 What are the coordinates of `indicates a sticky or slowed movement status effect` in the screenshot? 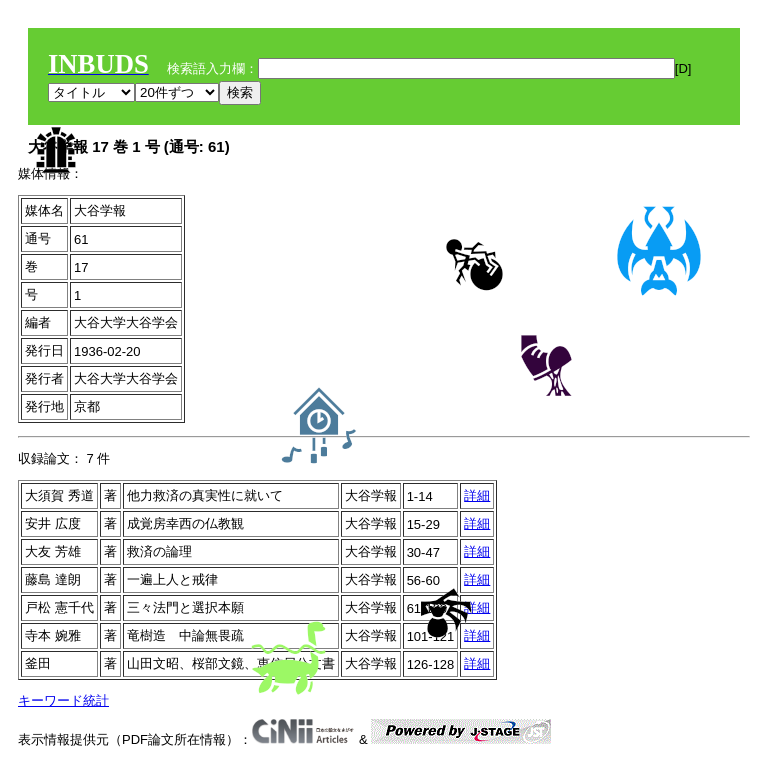 It's located at (551, 365).